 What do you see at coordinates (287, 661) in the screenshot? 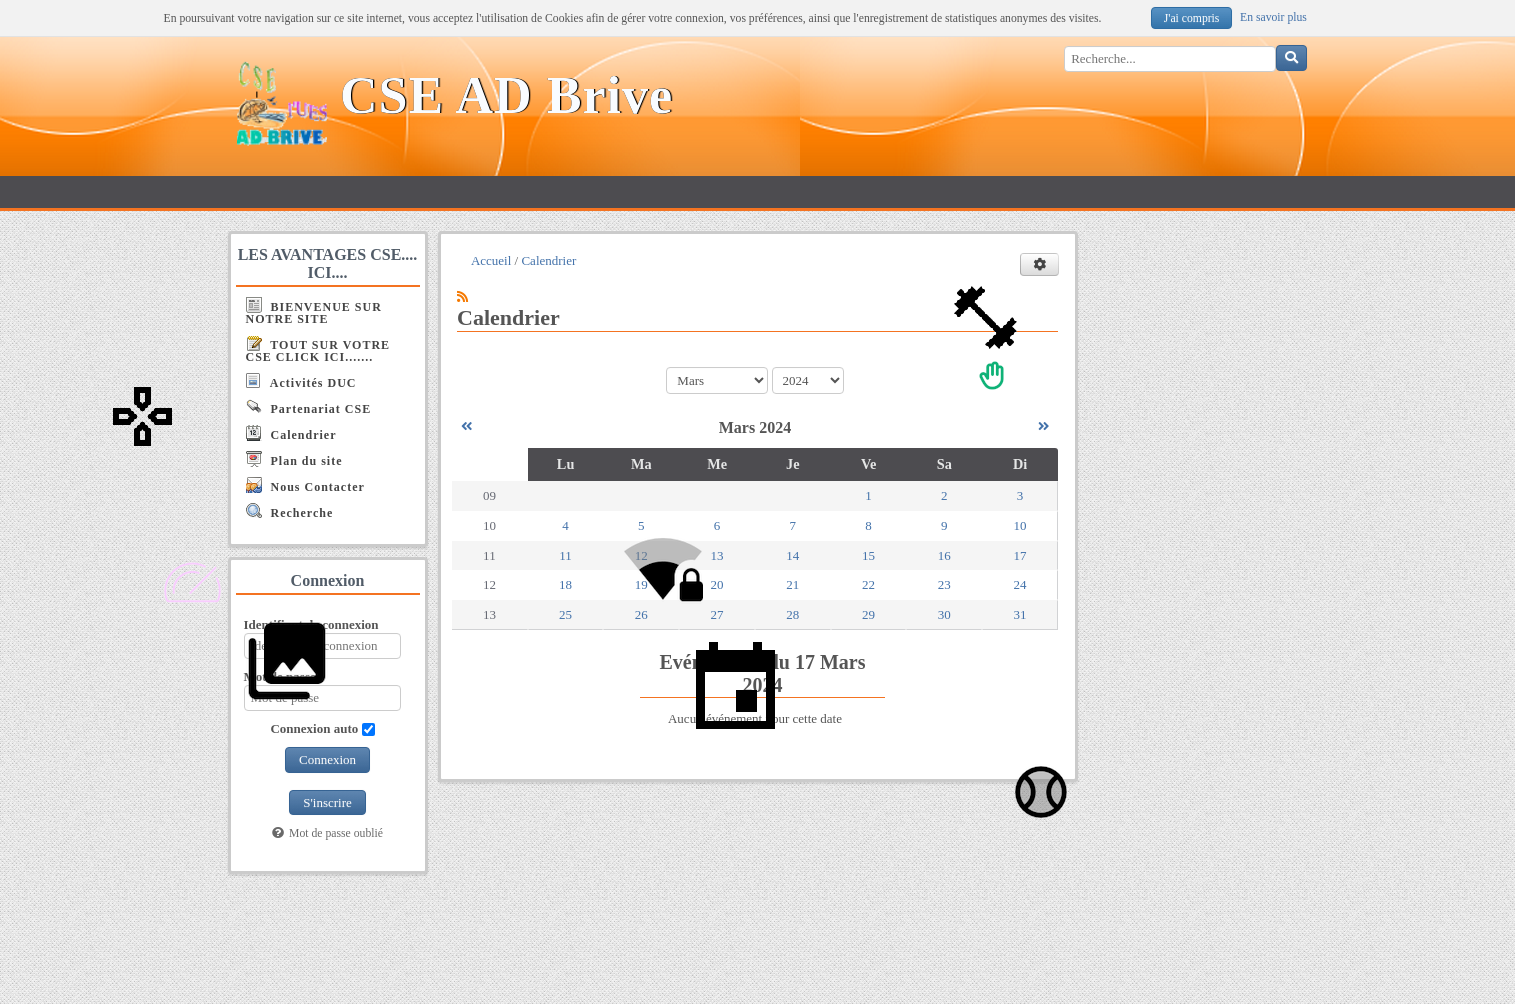
I see `view photo collections or albums` at bounding box center [287, 661].